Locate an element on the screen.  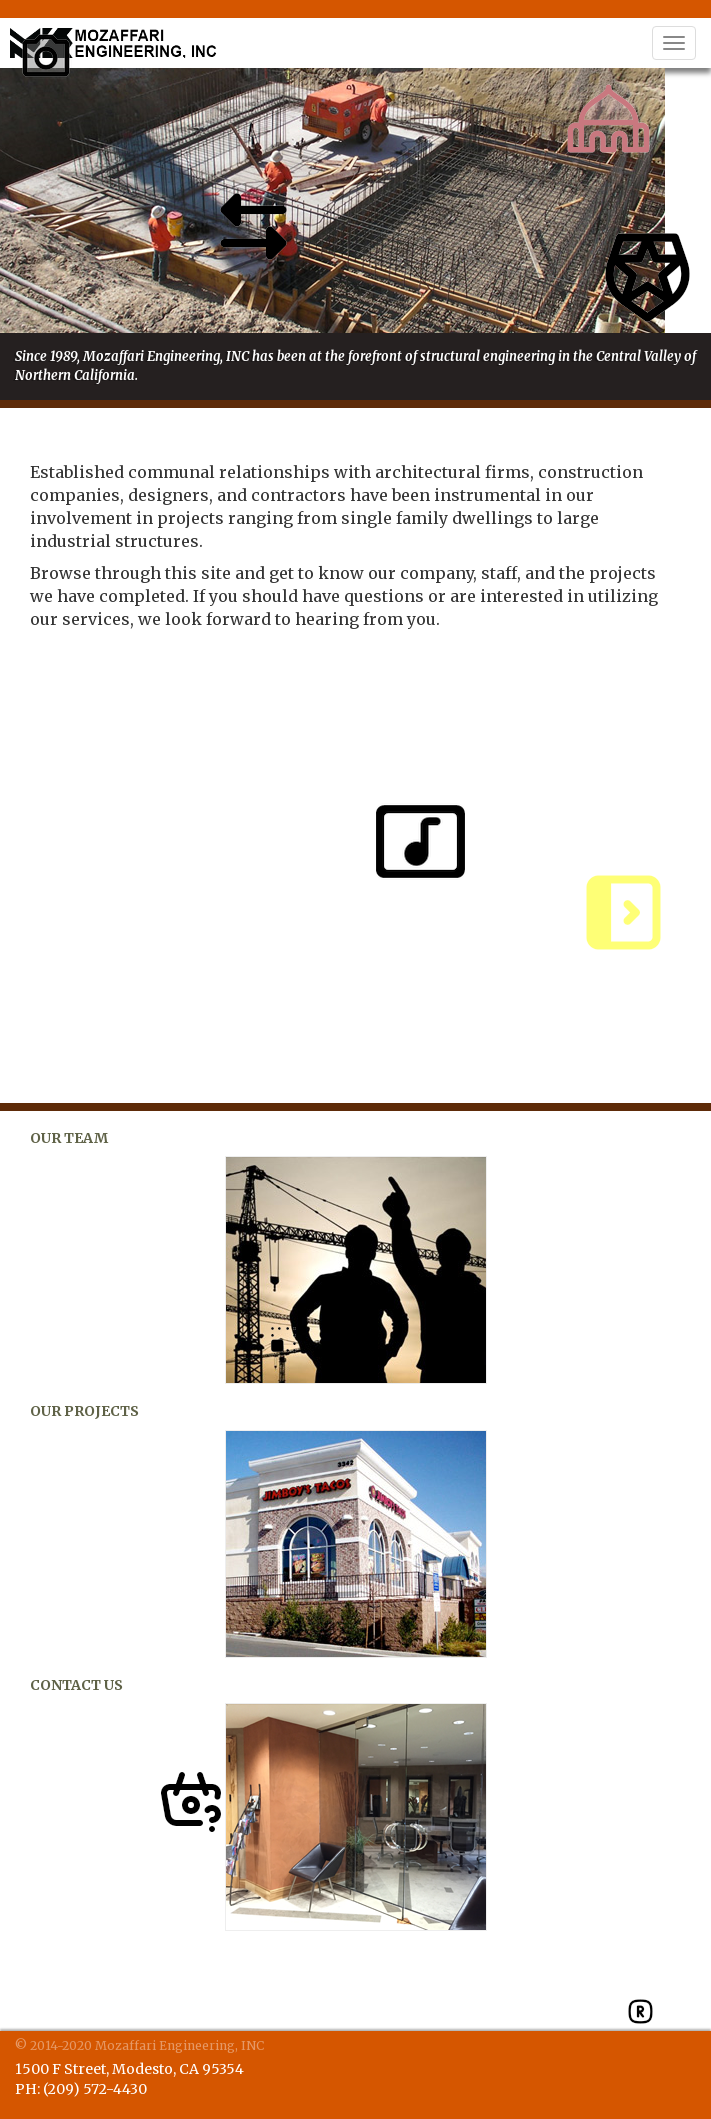
play or browse music videos is located at coordinates (420, 841).